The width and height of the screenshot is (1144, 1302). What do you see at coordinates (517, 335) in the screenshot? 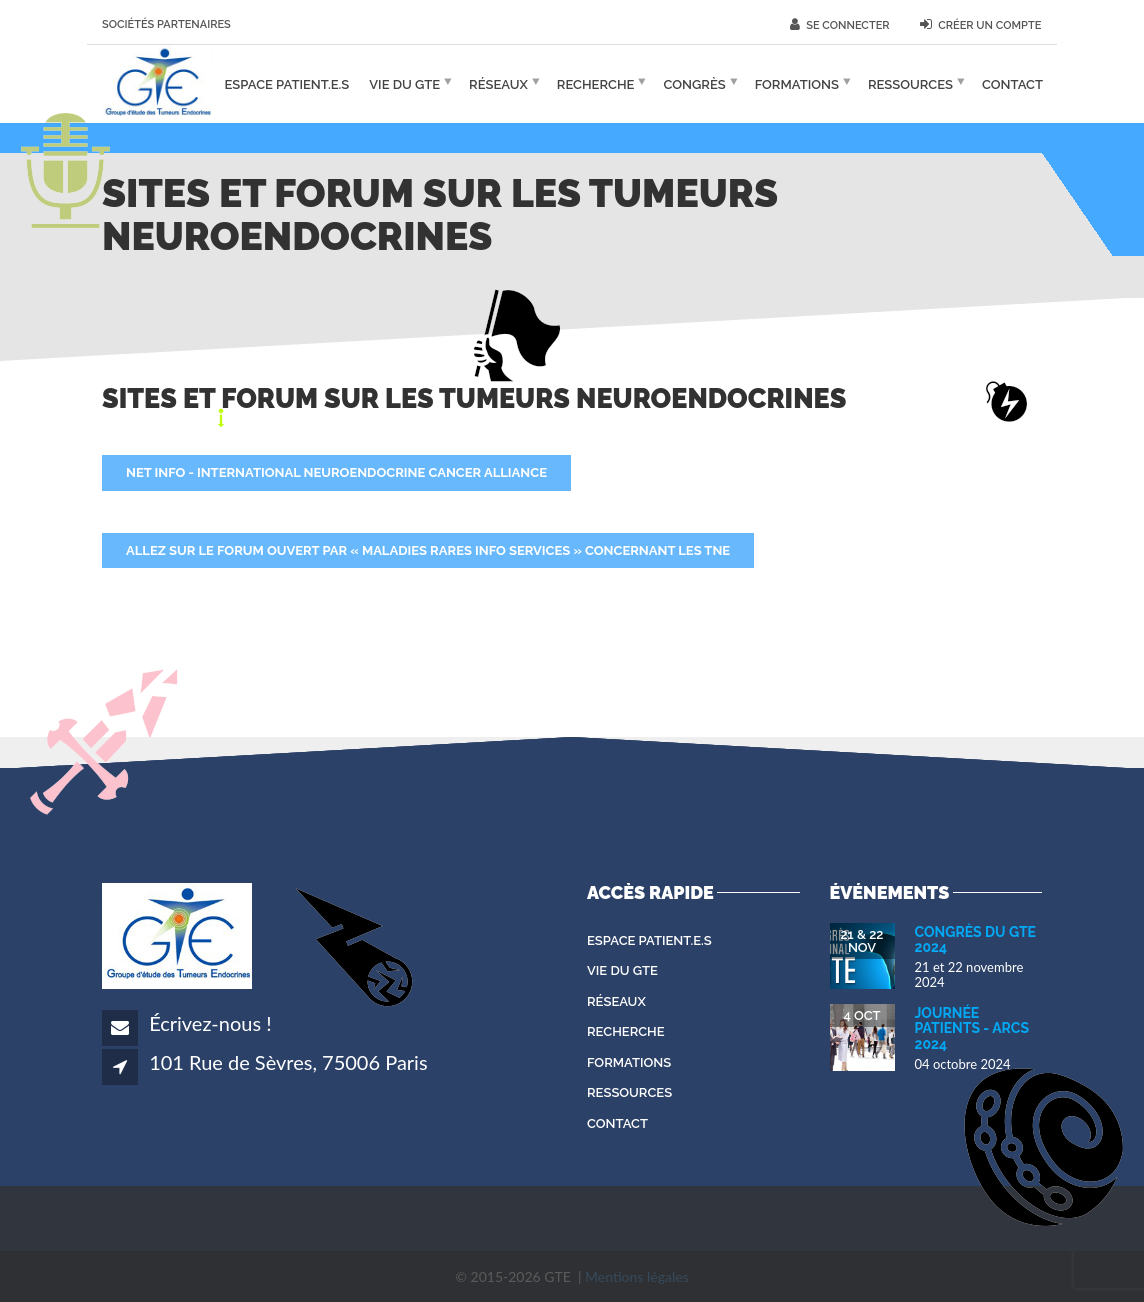
I see `declare a truce or ceasefire in game` at bounding box center [517, 335].